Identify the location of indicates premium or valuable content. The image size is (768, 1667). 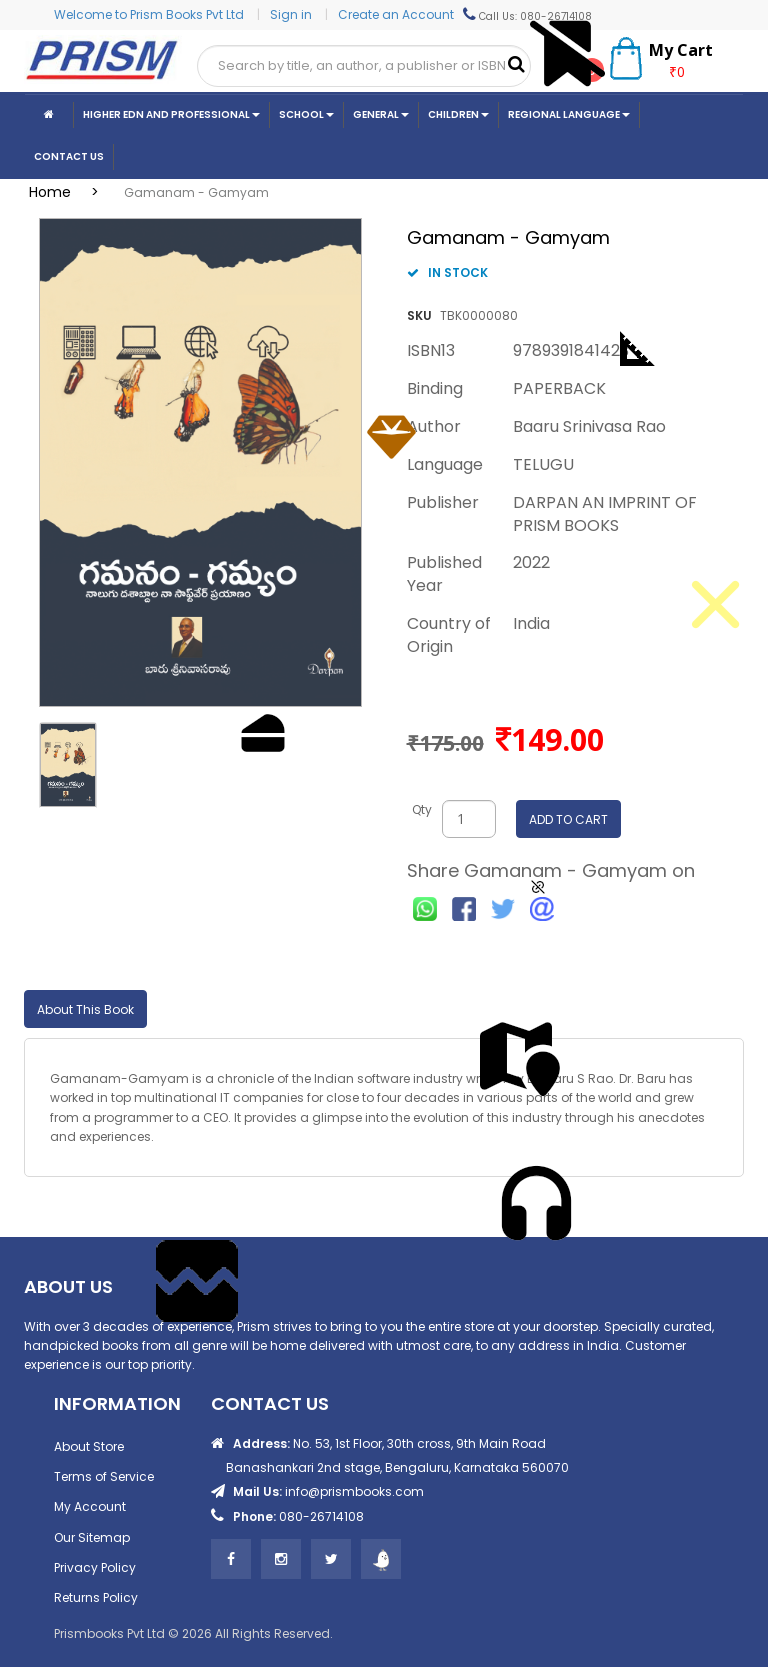
(391, 437).